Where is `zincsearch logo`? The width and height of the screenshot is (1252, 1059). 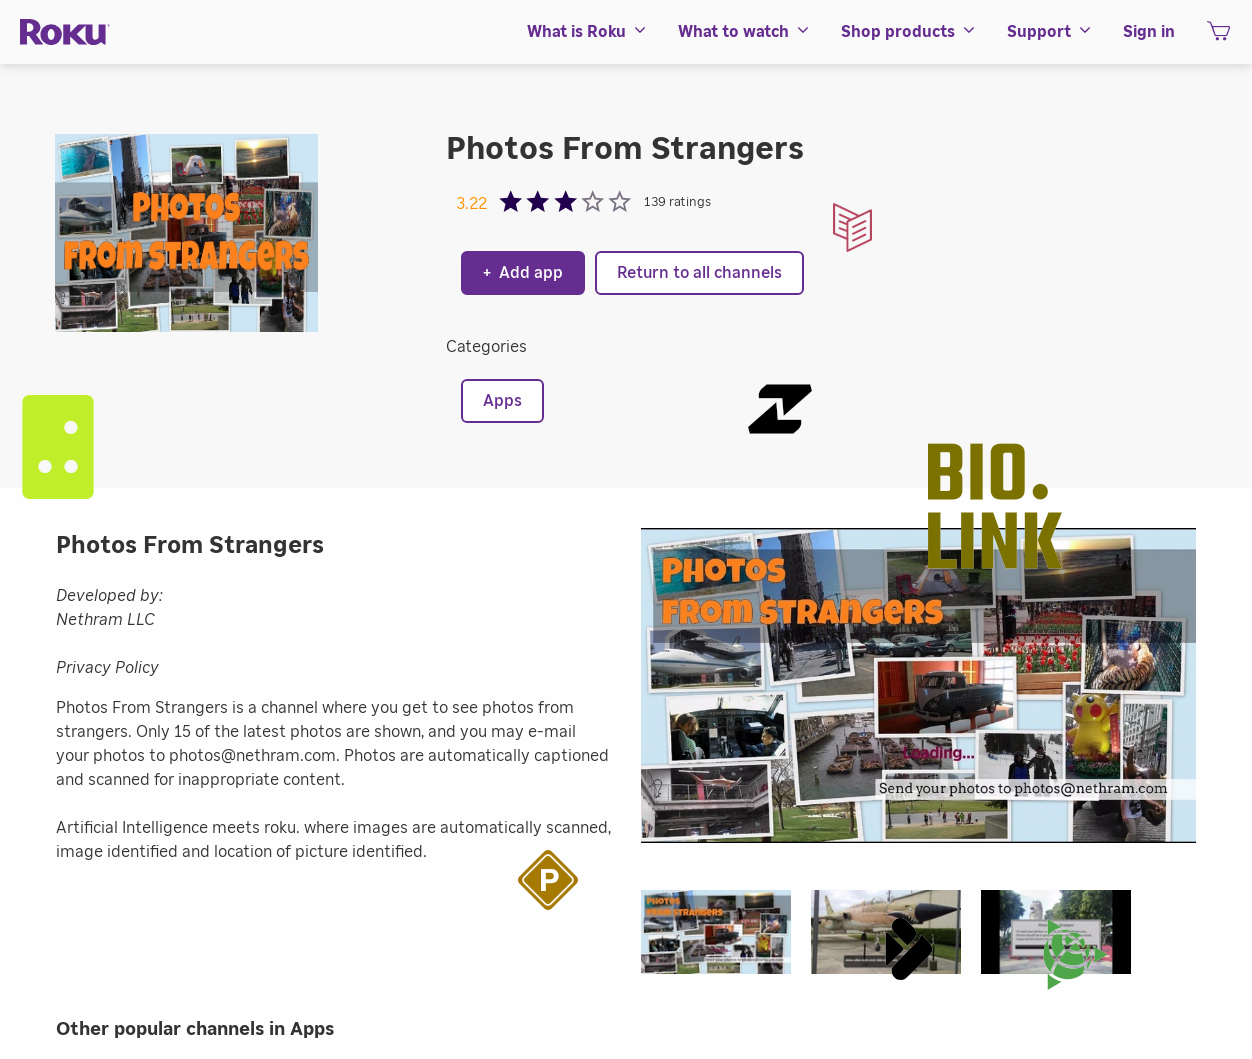
zincsearch logo is located at coordinates (780, 409).